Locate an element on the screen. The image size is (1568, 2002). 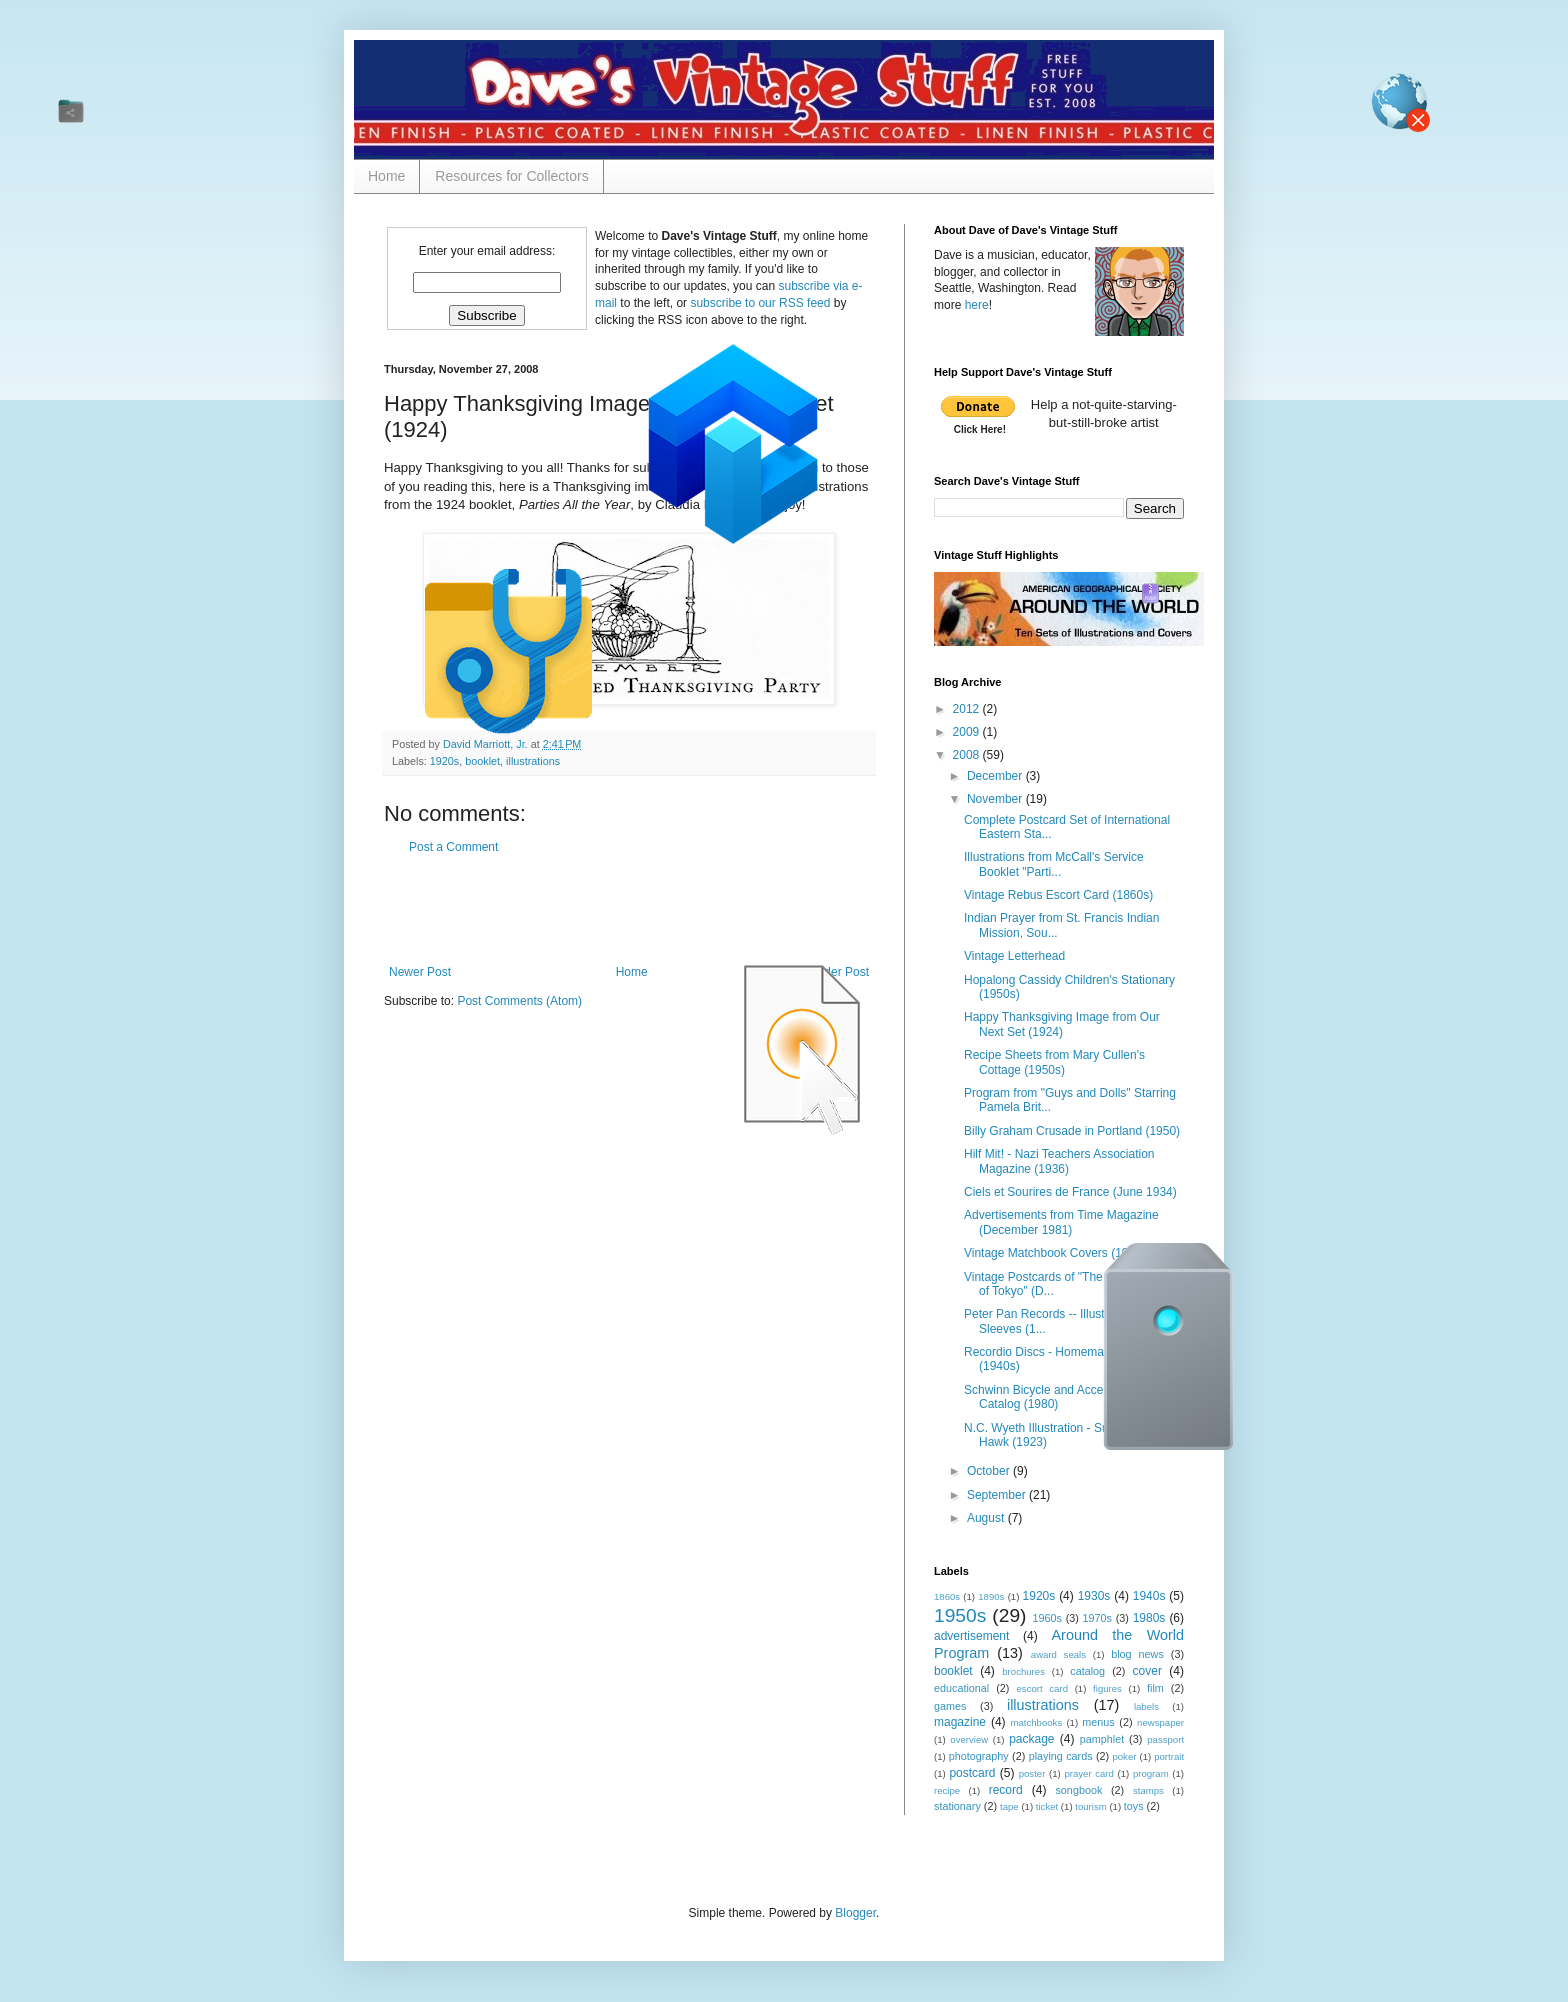
access system recovery tools and files is located at coordinates (508, 652).